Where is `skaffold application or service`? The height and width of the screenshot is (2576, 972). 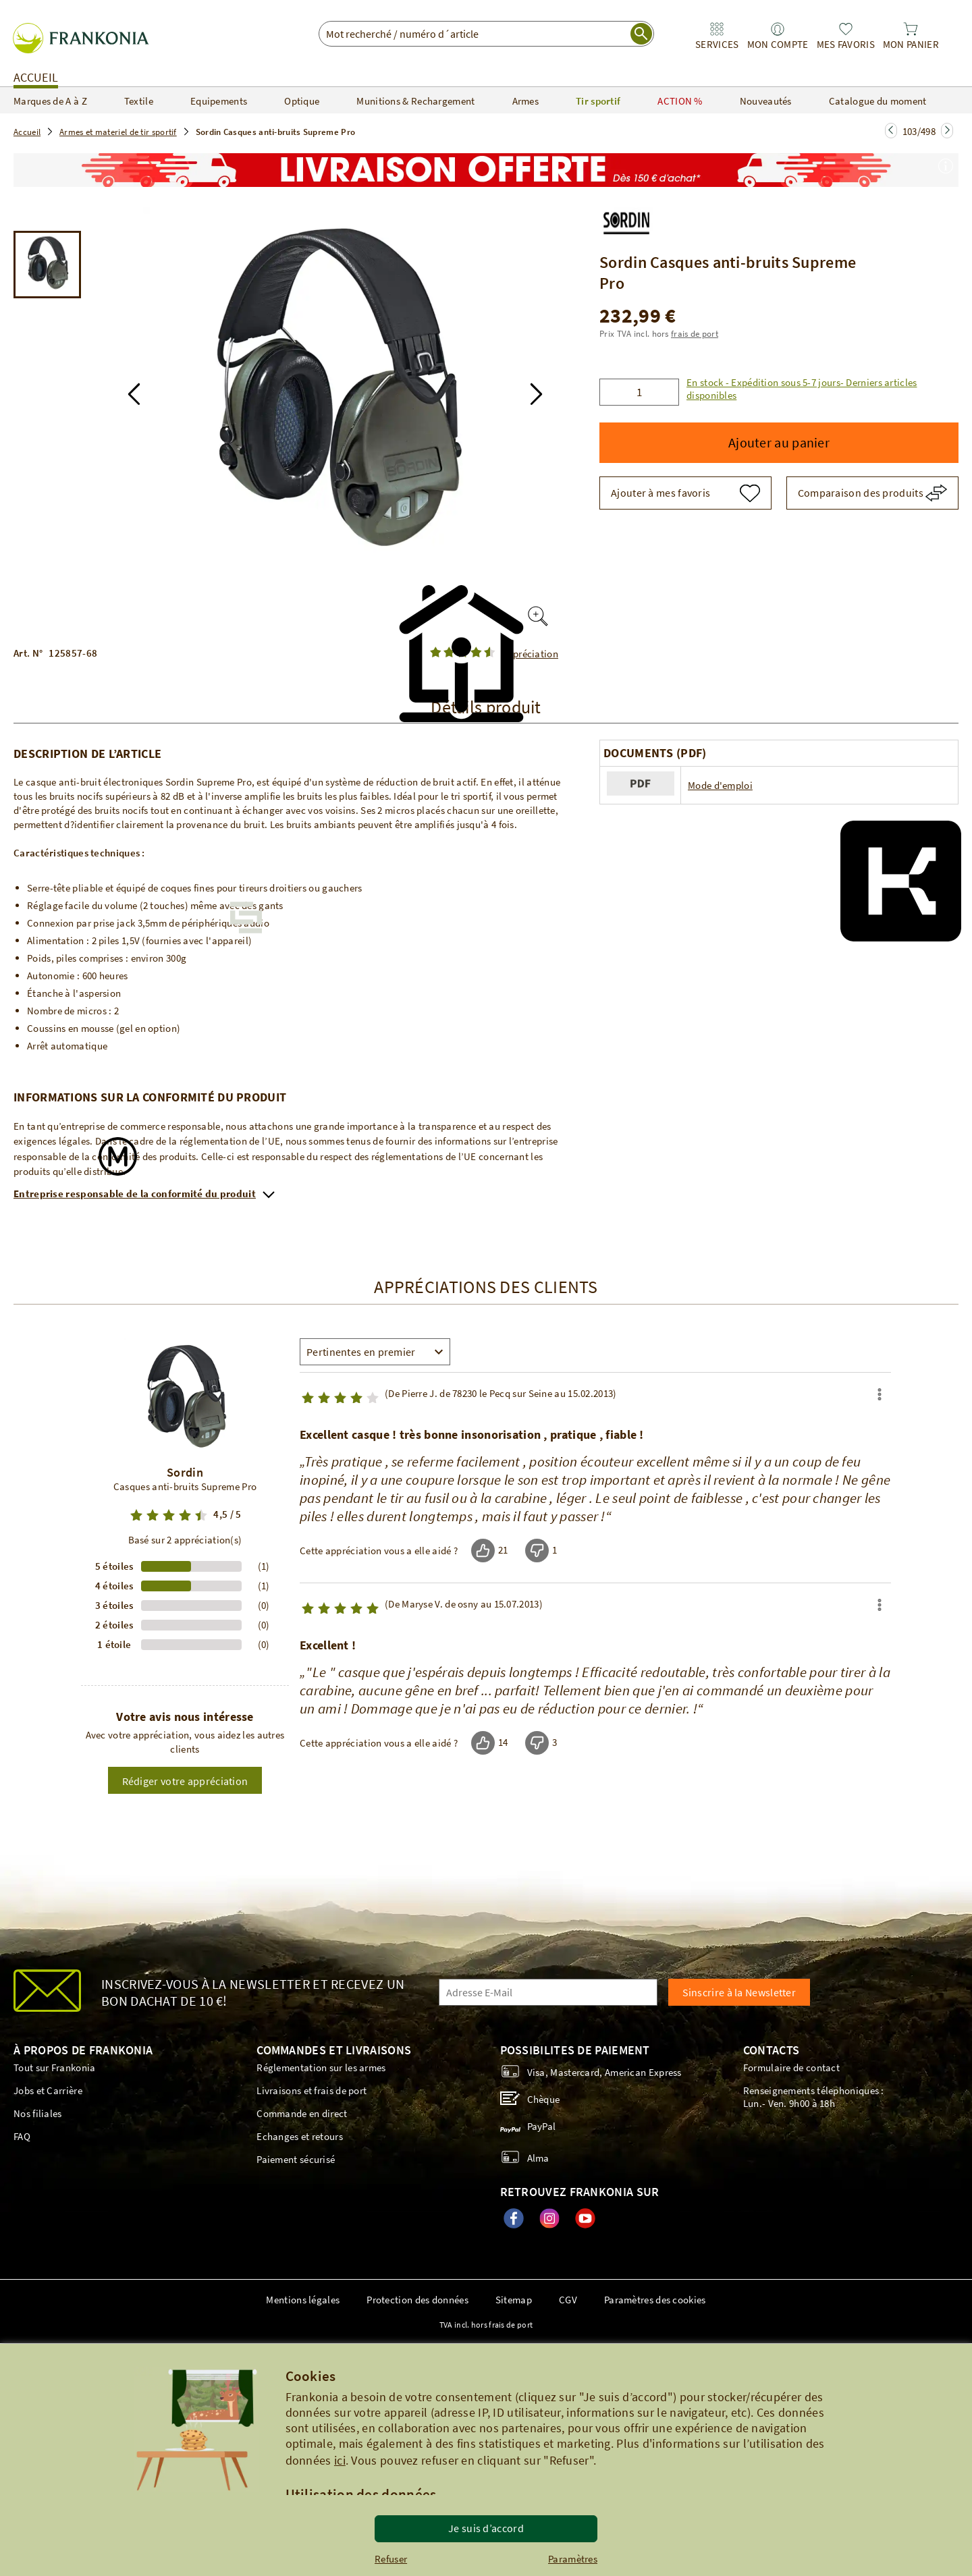 skaffold application or service is located at coordinates (246, 917).